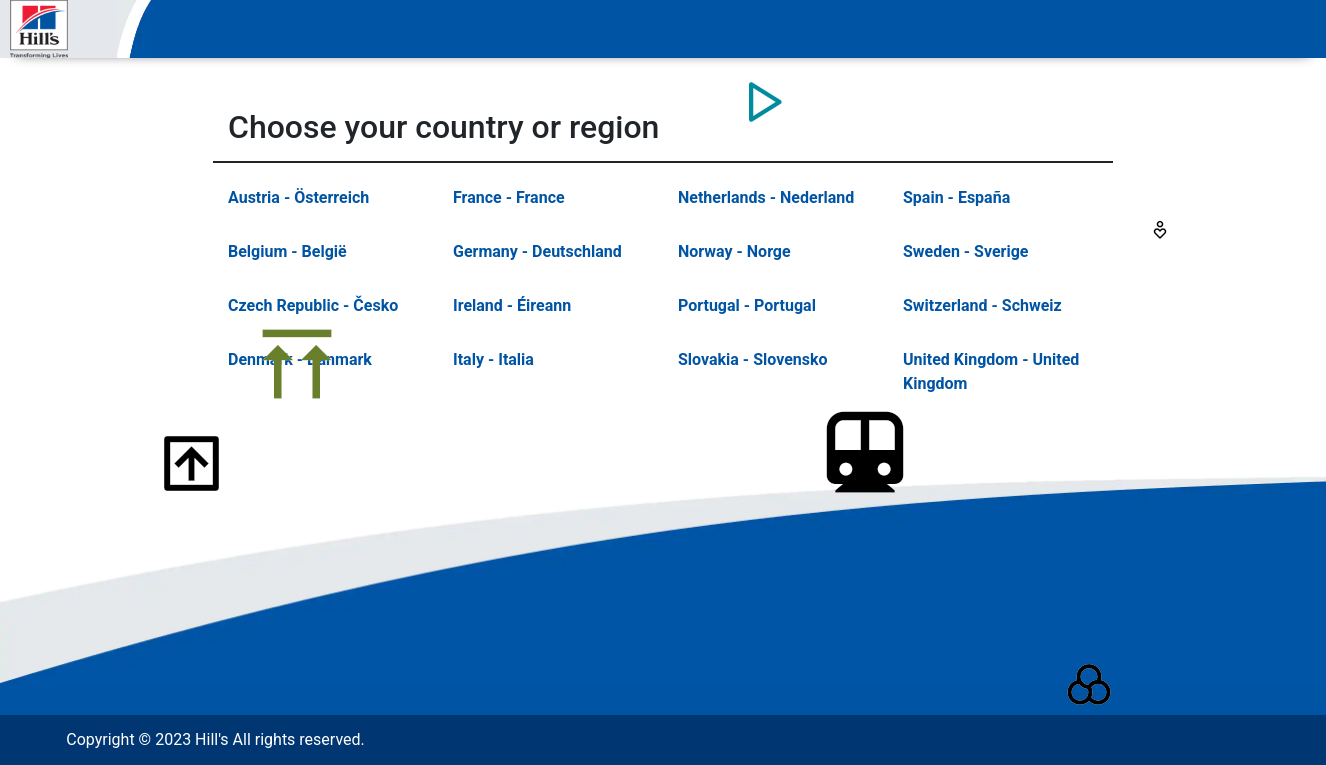  I want to click on adjust color filter settings, so click(1089, 687).